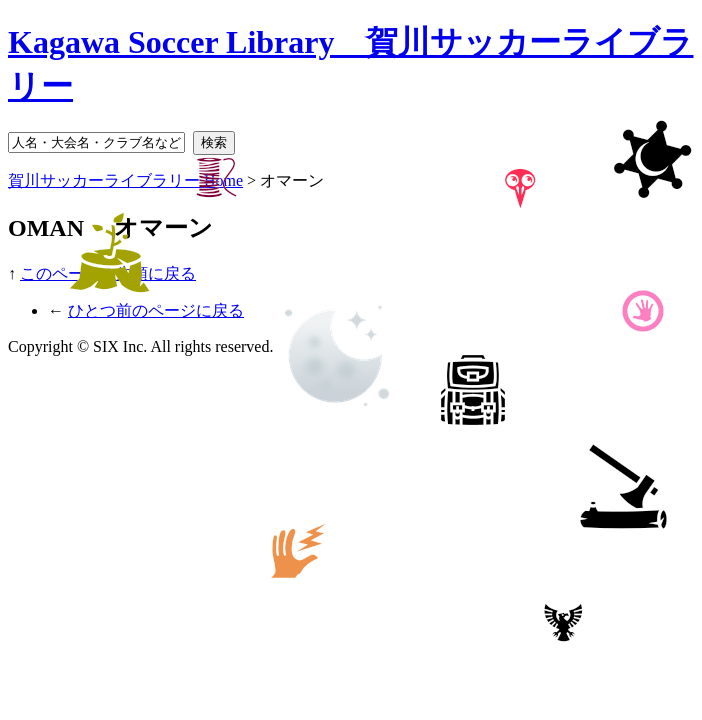 The image size is (702, 720). I want to click on cast a lightning spell, so click(299, 550).